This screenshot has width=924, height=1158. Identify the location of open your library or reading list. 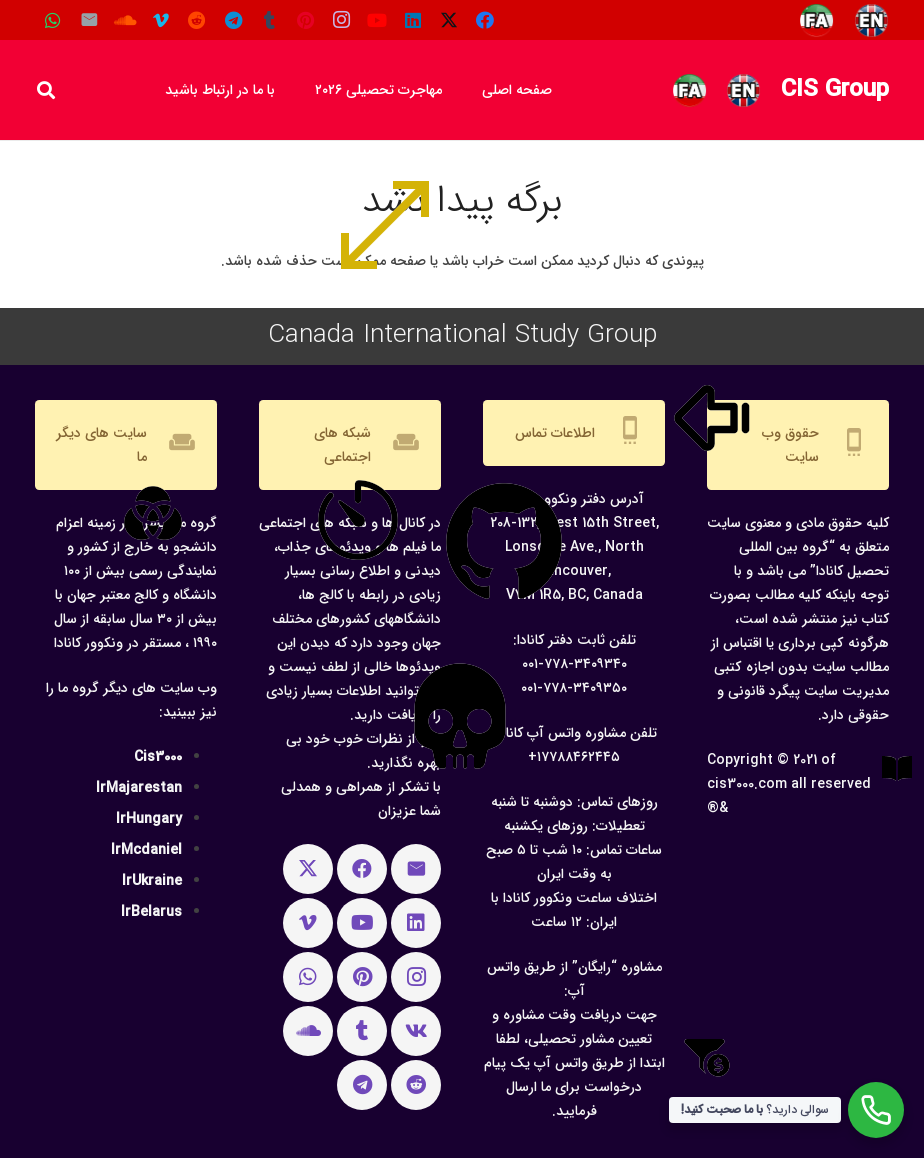
(897, 769).